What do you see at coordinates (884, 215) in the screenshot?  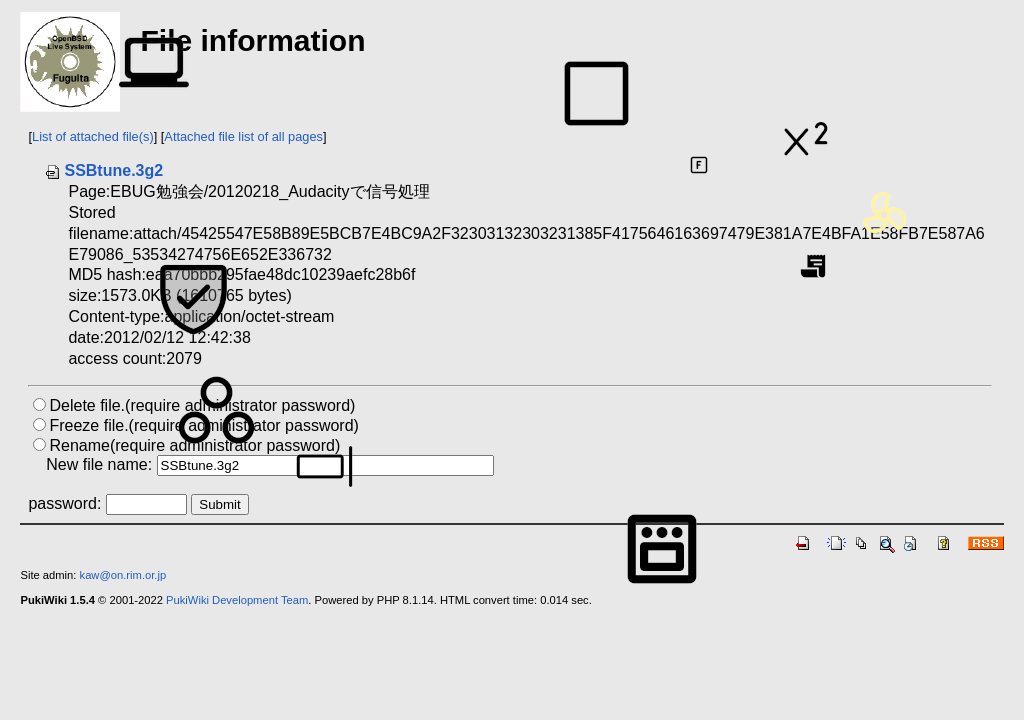 I see `toggle fan or ventilation settings` at bounding box center [884, 215].